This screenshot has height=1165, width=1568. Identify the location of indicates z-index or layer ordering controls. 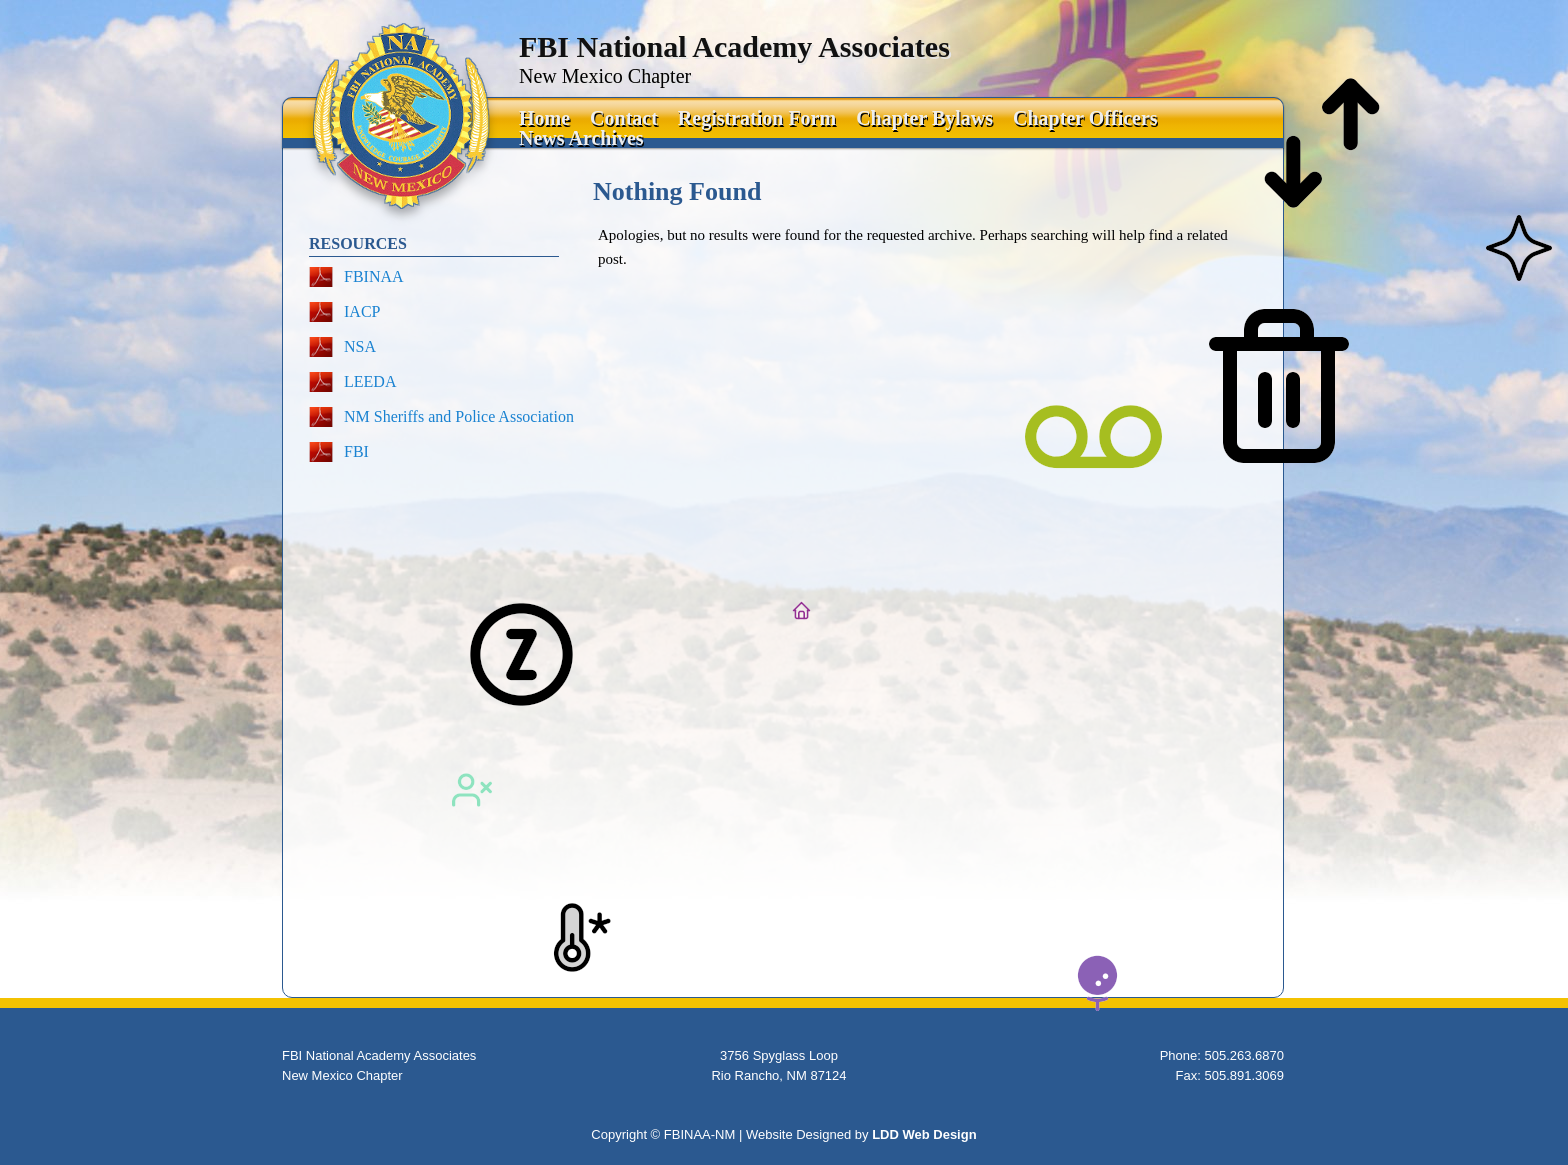
(521, 654).